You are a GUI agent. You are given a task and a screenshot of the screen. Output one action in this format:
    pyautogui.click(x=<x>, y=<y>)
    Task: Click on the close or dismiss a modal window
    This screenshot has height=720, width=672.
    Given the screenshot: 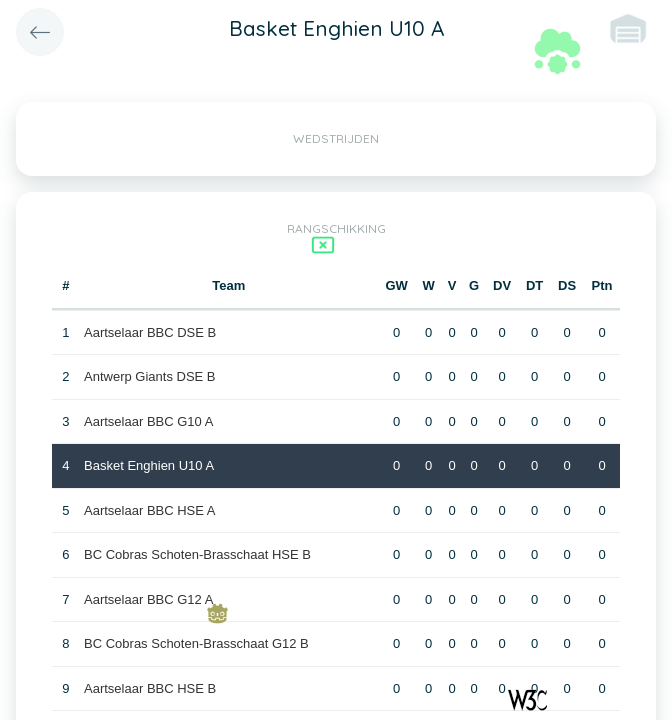 What is the action you would take?
    pyautogui.click(x=323, y=245)
    